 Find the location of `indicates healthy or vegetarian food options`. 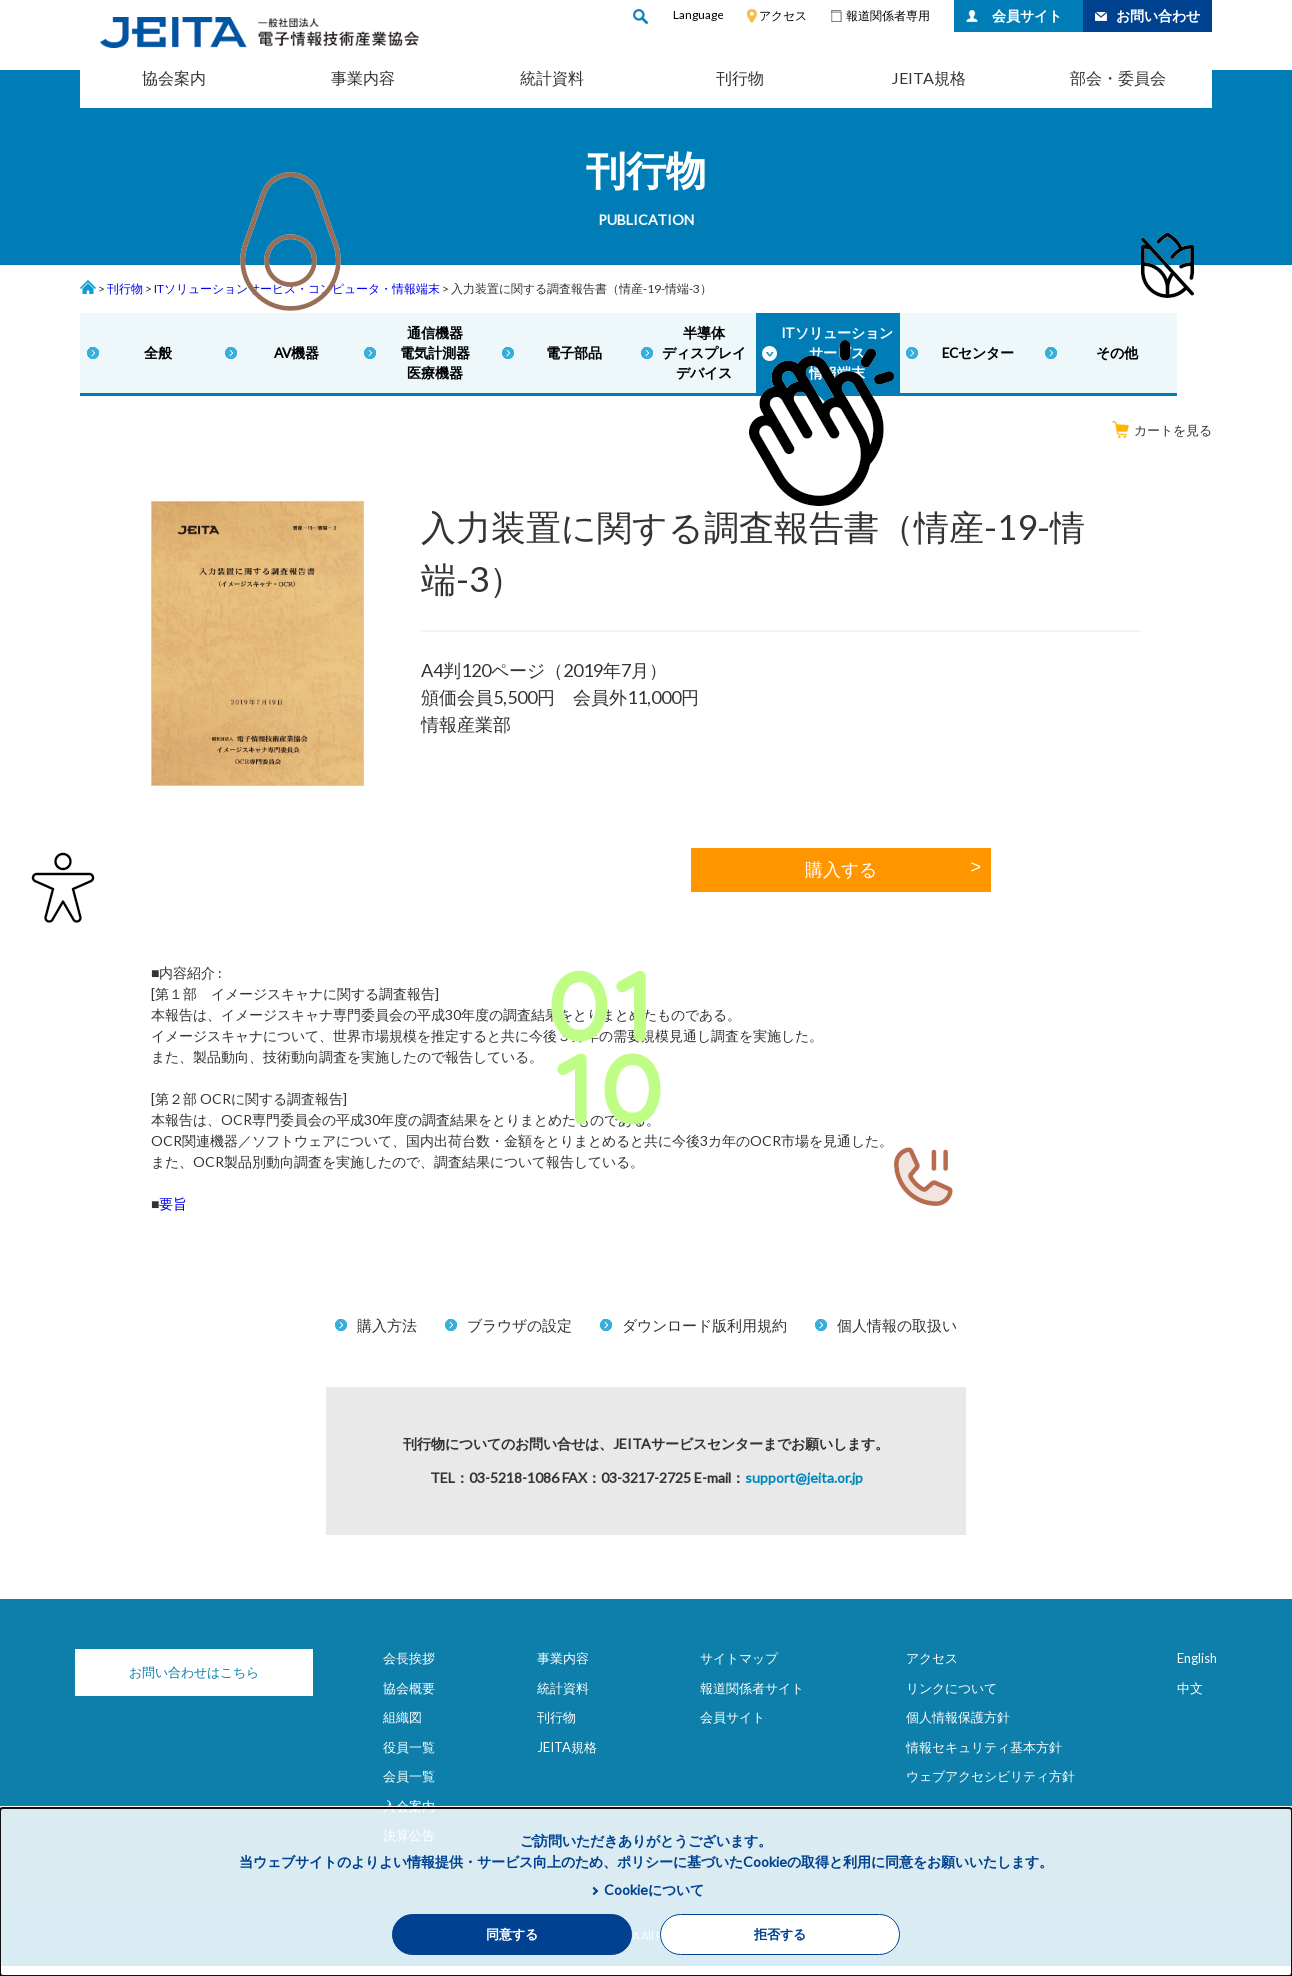

indicates healthy or vegetarian food options is located at coordinates (290, 241).